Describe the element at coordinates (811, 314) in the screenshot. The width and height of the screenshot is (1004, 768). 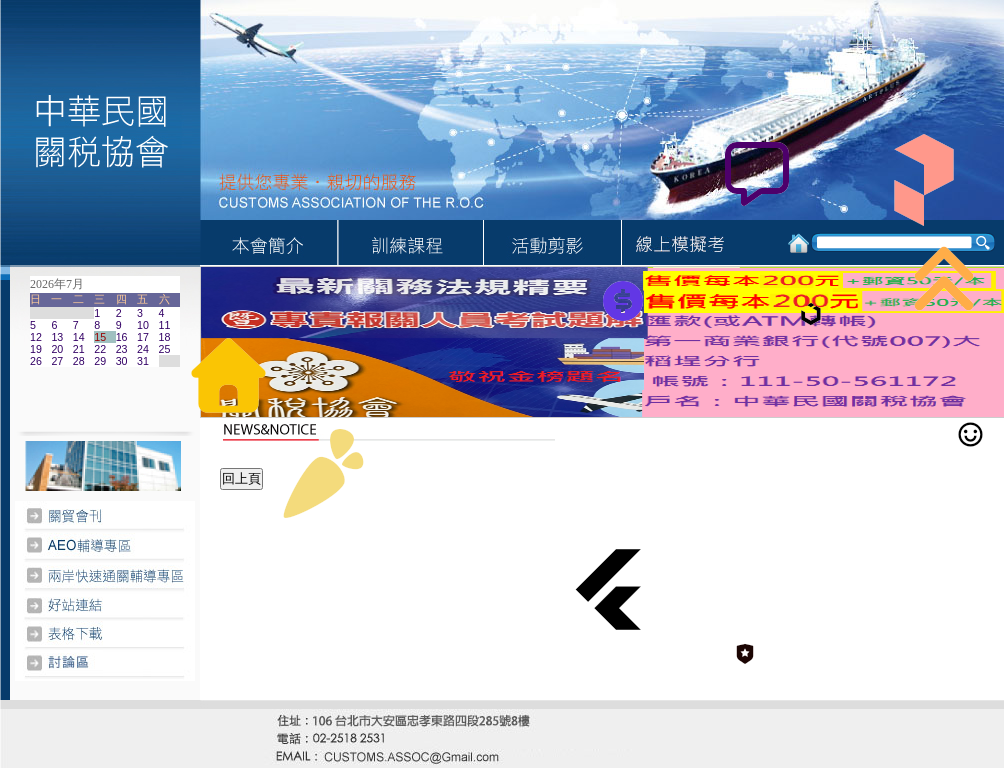
I see `UIkit framework logo` at that location.